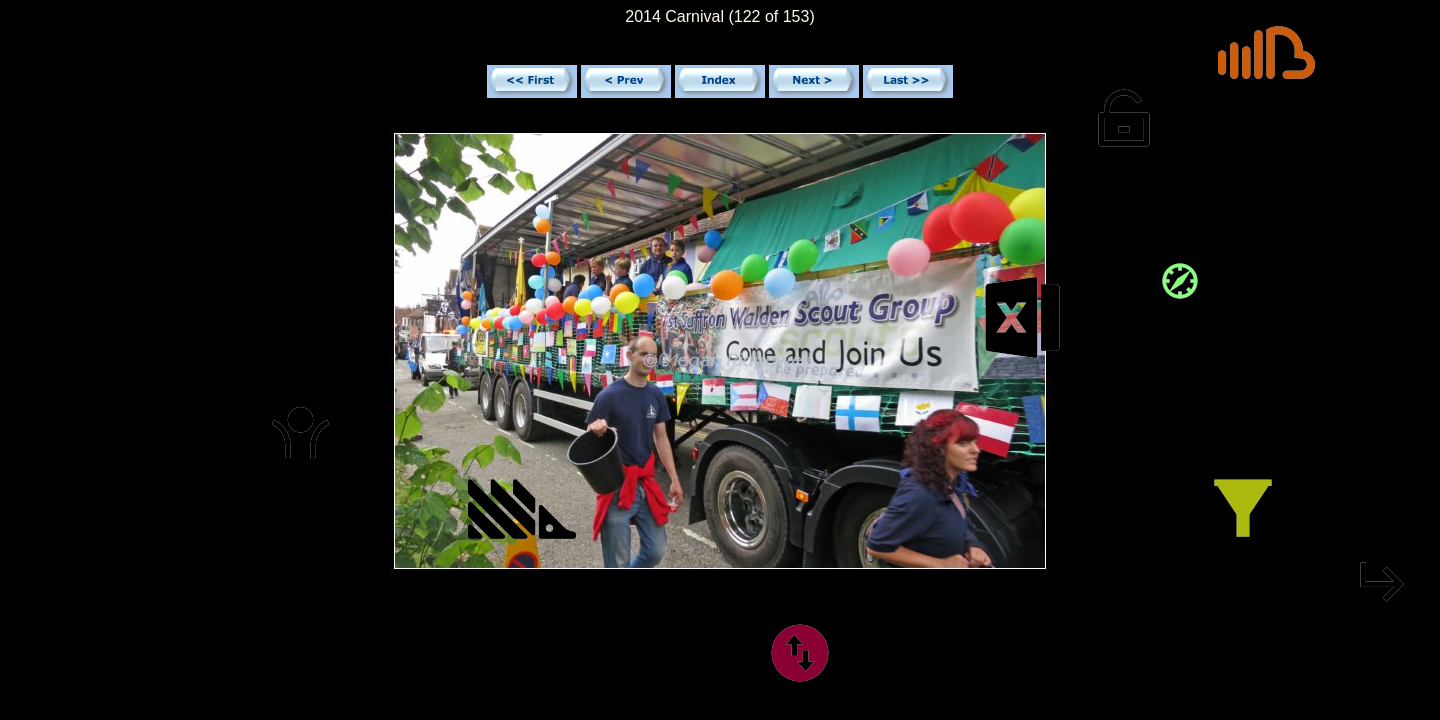 The image size is (1440, 720). What do you see at coordinates (1124, 118) in the screenshot?
I see `unlock a secured item or feature` at bounding box center [1124, 118].